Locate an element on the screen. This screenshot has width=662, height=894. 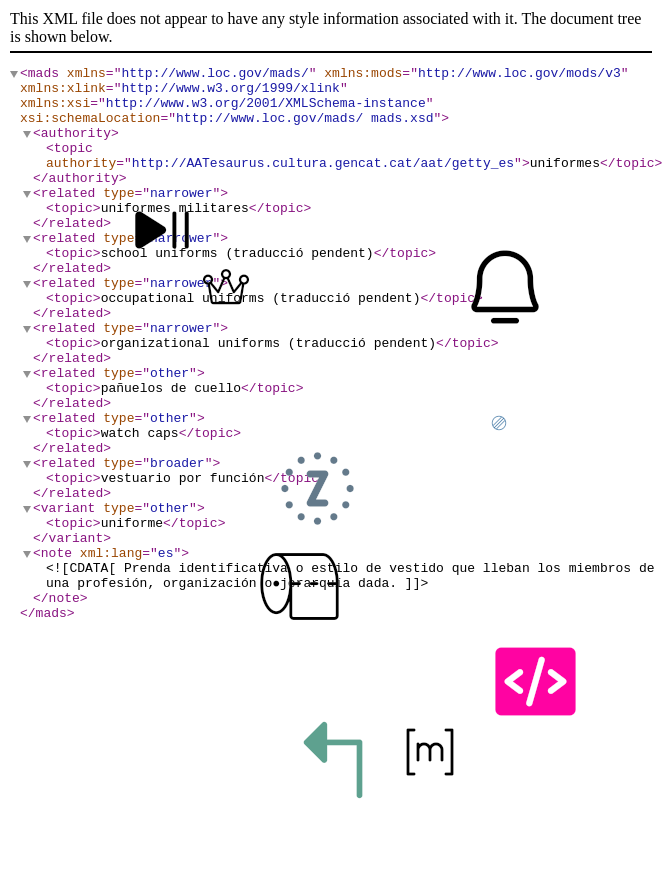
view notifications is located at coordinates (505, 287).